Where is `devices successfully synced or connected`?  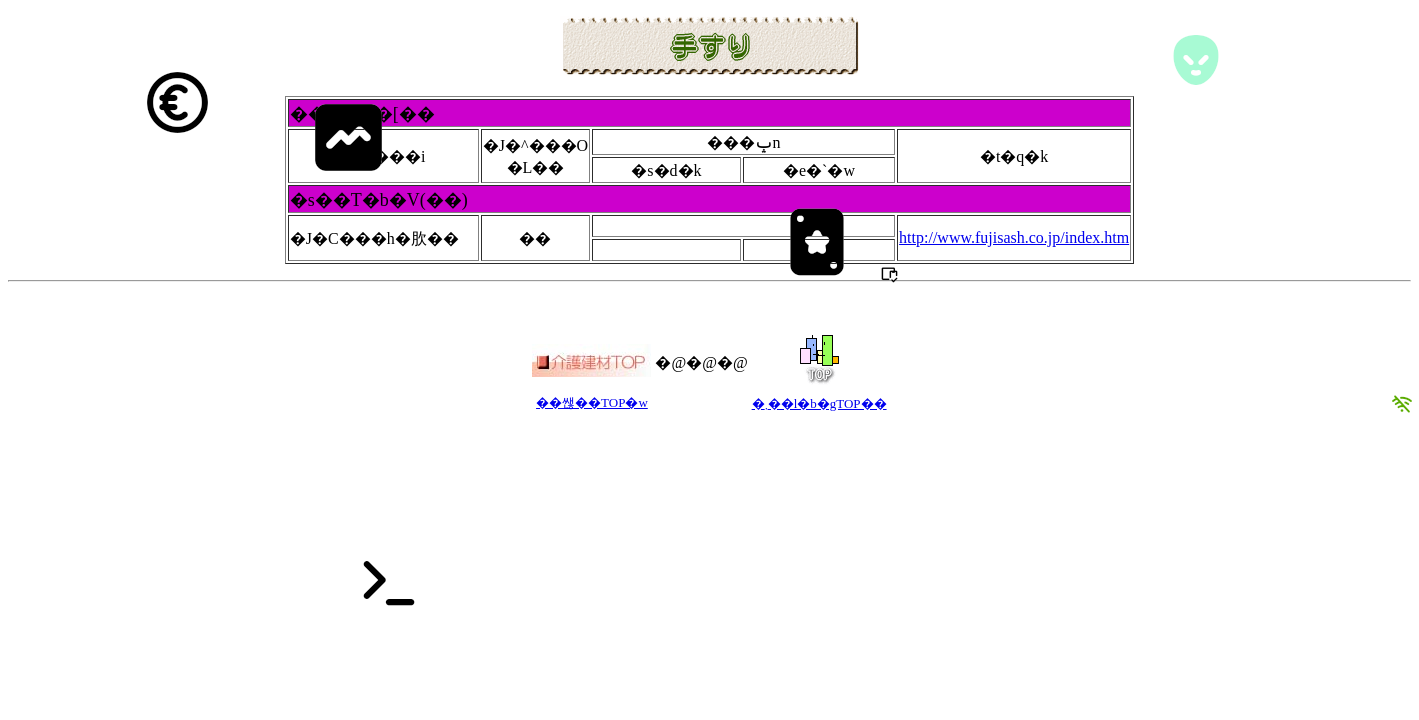
devices successfully synced or connected is located at coordinates (889, 274).